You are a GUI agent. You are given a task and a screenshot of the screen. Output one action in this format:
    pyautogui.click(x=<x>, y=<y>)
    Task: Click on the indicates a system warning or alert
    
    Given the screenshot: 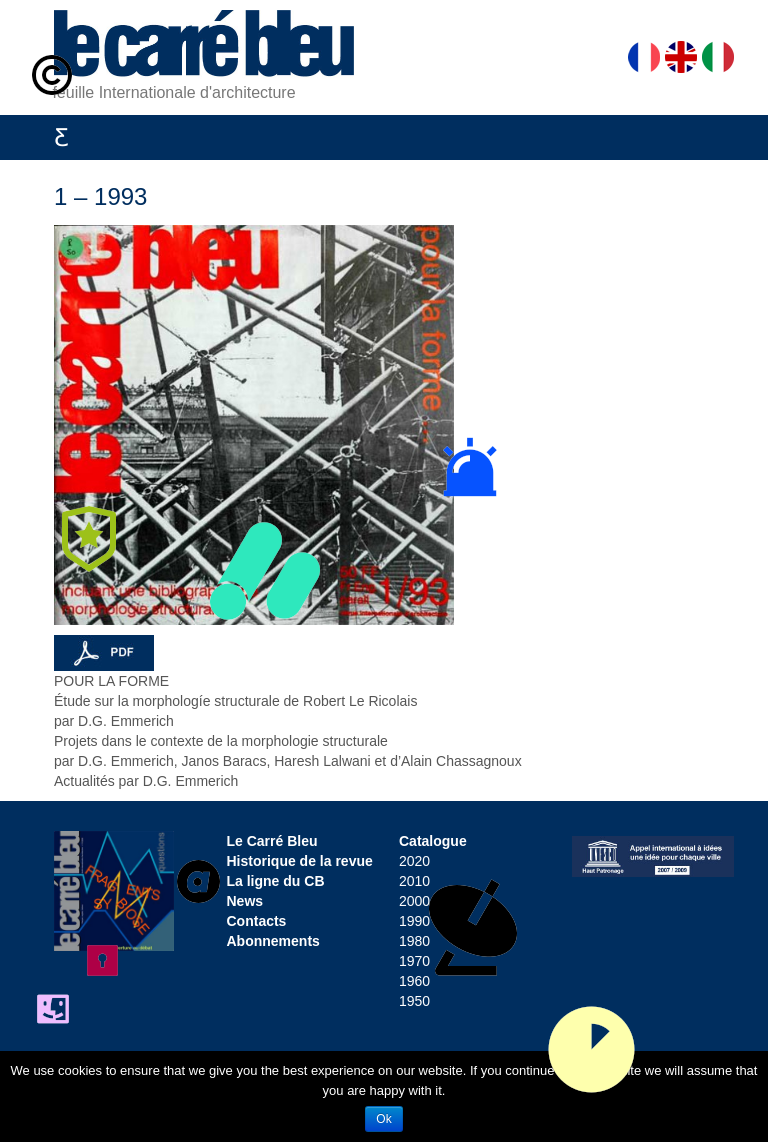 What is the action you would take?
    pyautogui.click(x=470, y=467)
    